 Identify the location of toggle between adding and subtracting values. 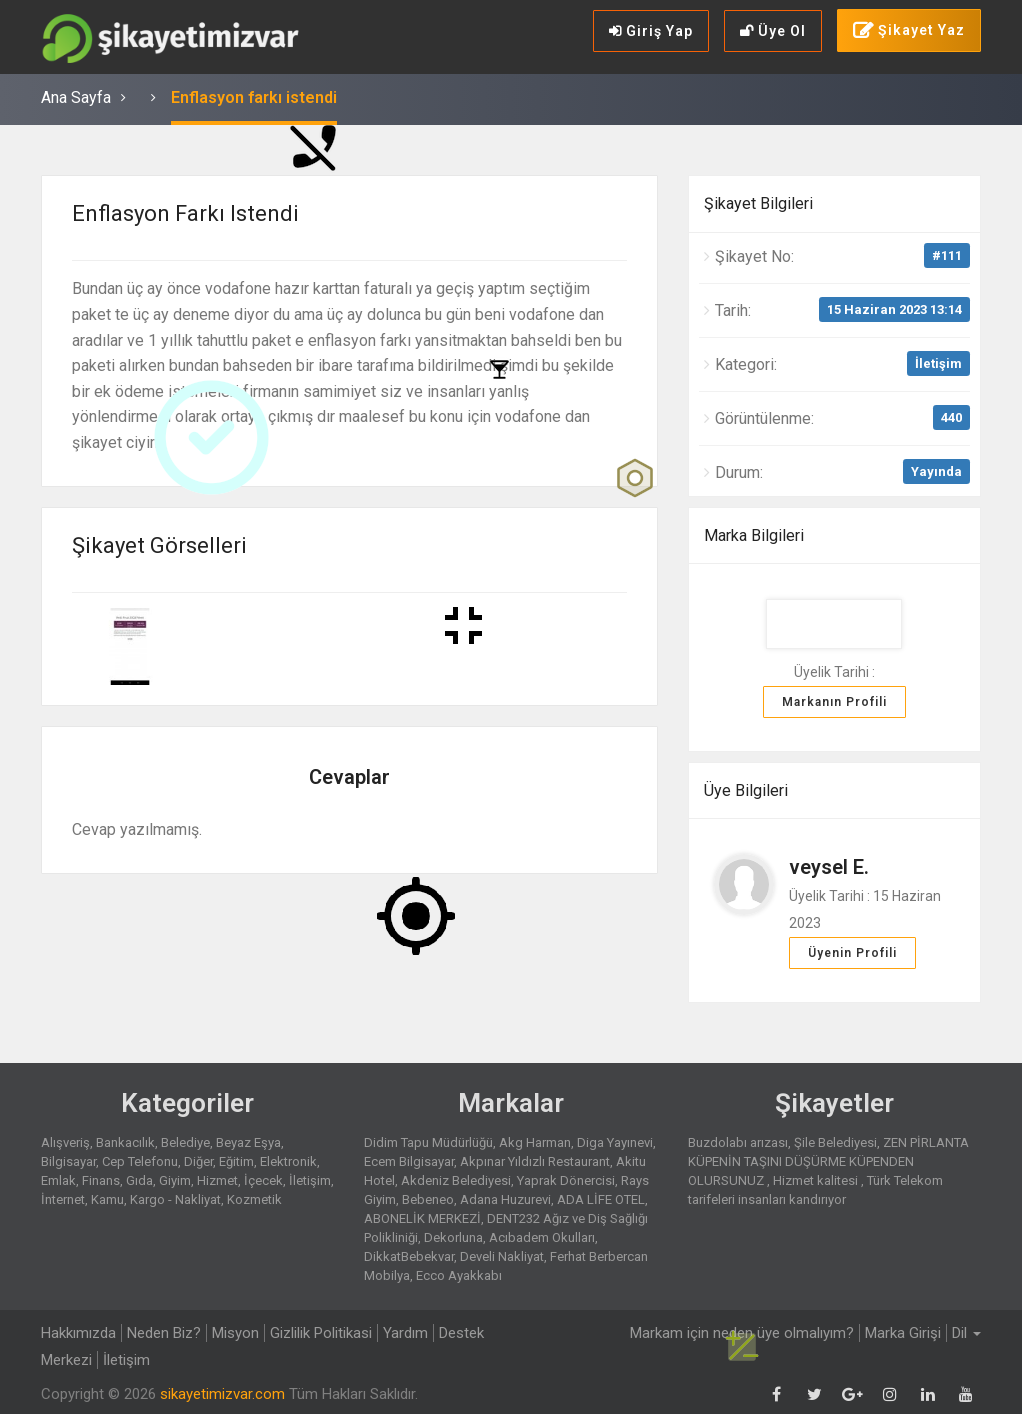
(742, 1347).